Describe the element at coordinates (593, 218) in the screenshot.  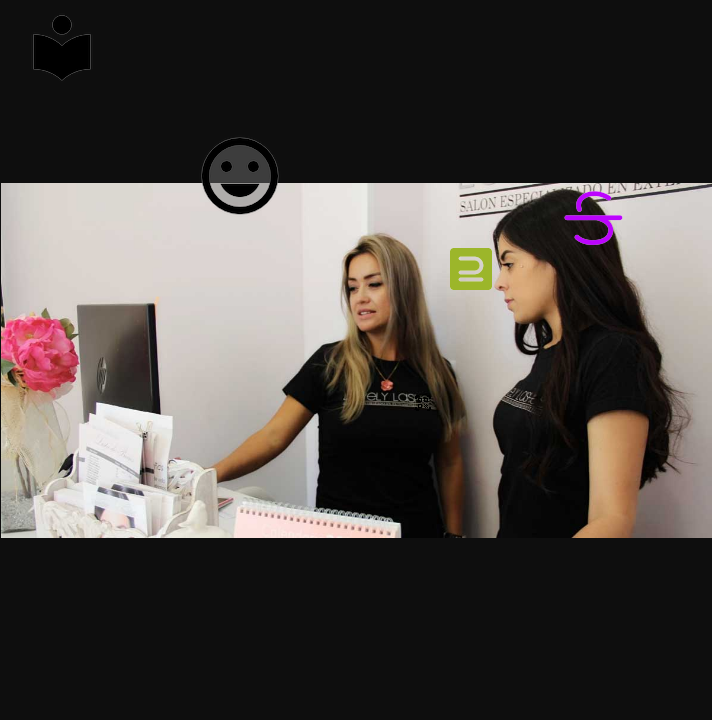
I see `apply strikethrough formatting to selected text` at that location.